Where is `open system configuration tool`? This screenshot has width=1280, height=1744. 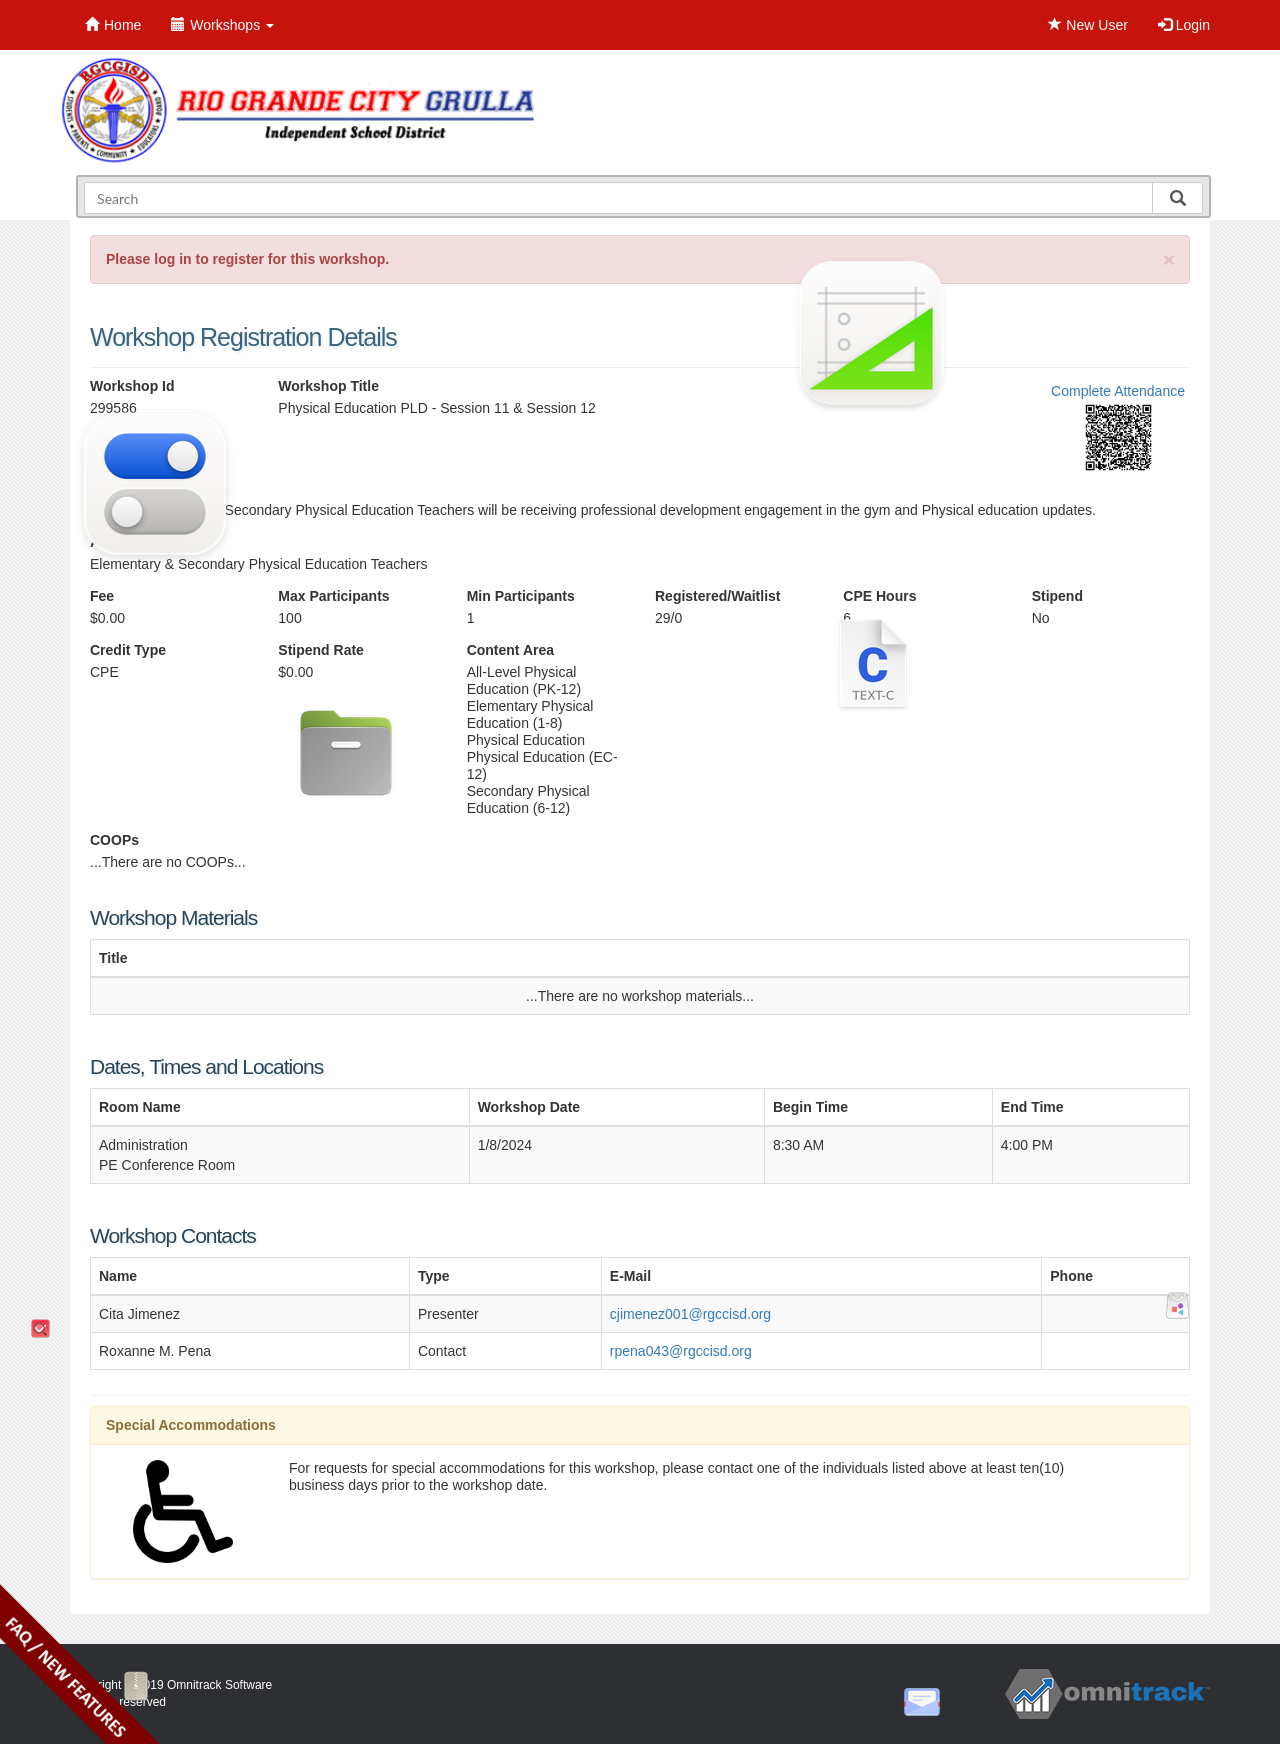 open system configuration tool is located at coordinates (40, 1328).